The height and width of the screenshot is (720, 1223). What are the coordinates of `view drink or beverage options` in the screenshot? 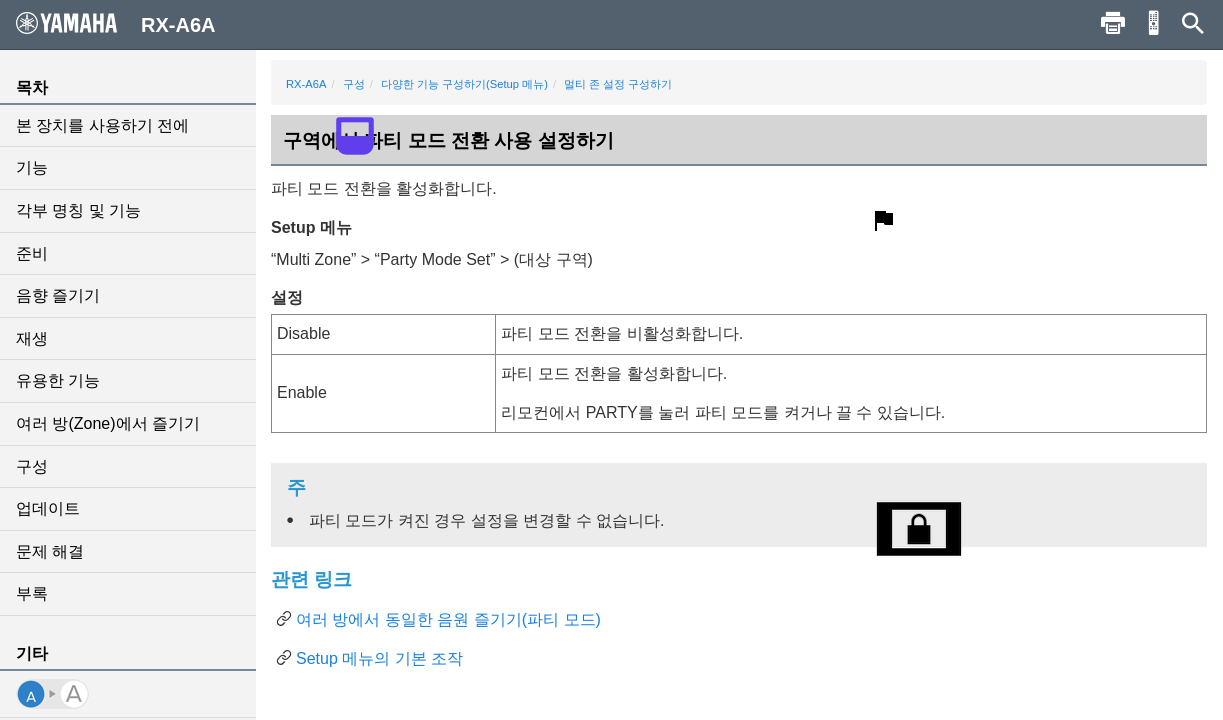 It's located at (355, 136).